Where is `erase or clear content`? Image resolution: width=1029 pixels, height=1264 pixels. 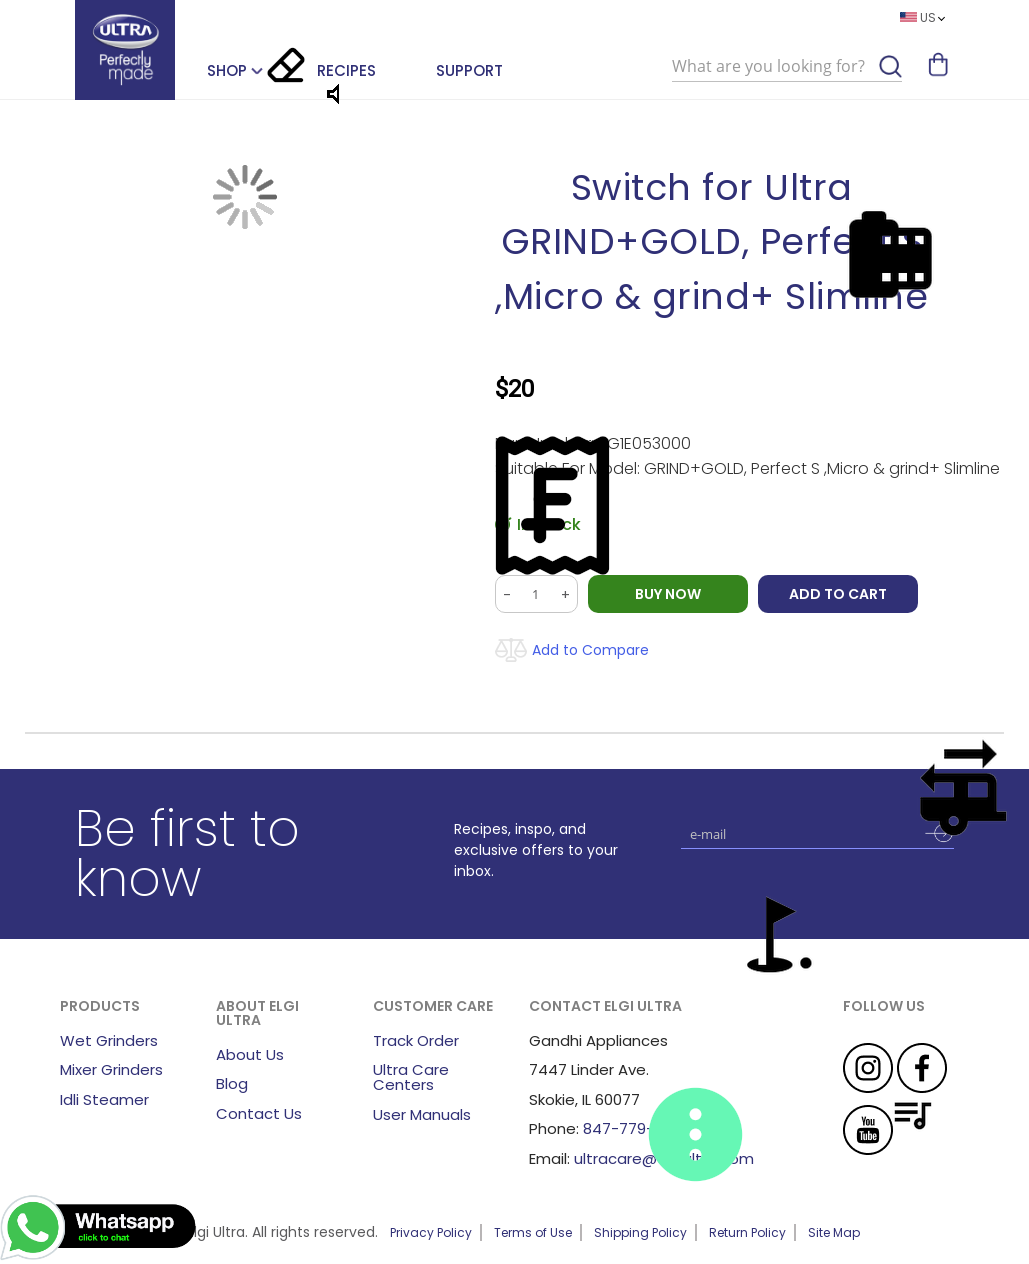
erase or clear content is located at coordinates (286, 65).